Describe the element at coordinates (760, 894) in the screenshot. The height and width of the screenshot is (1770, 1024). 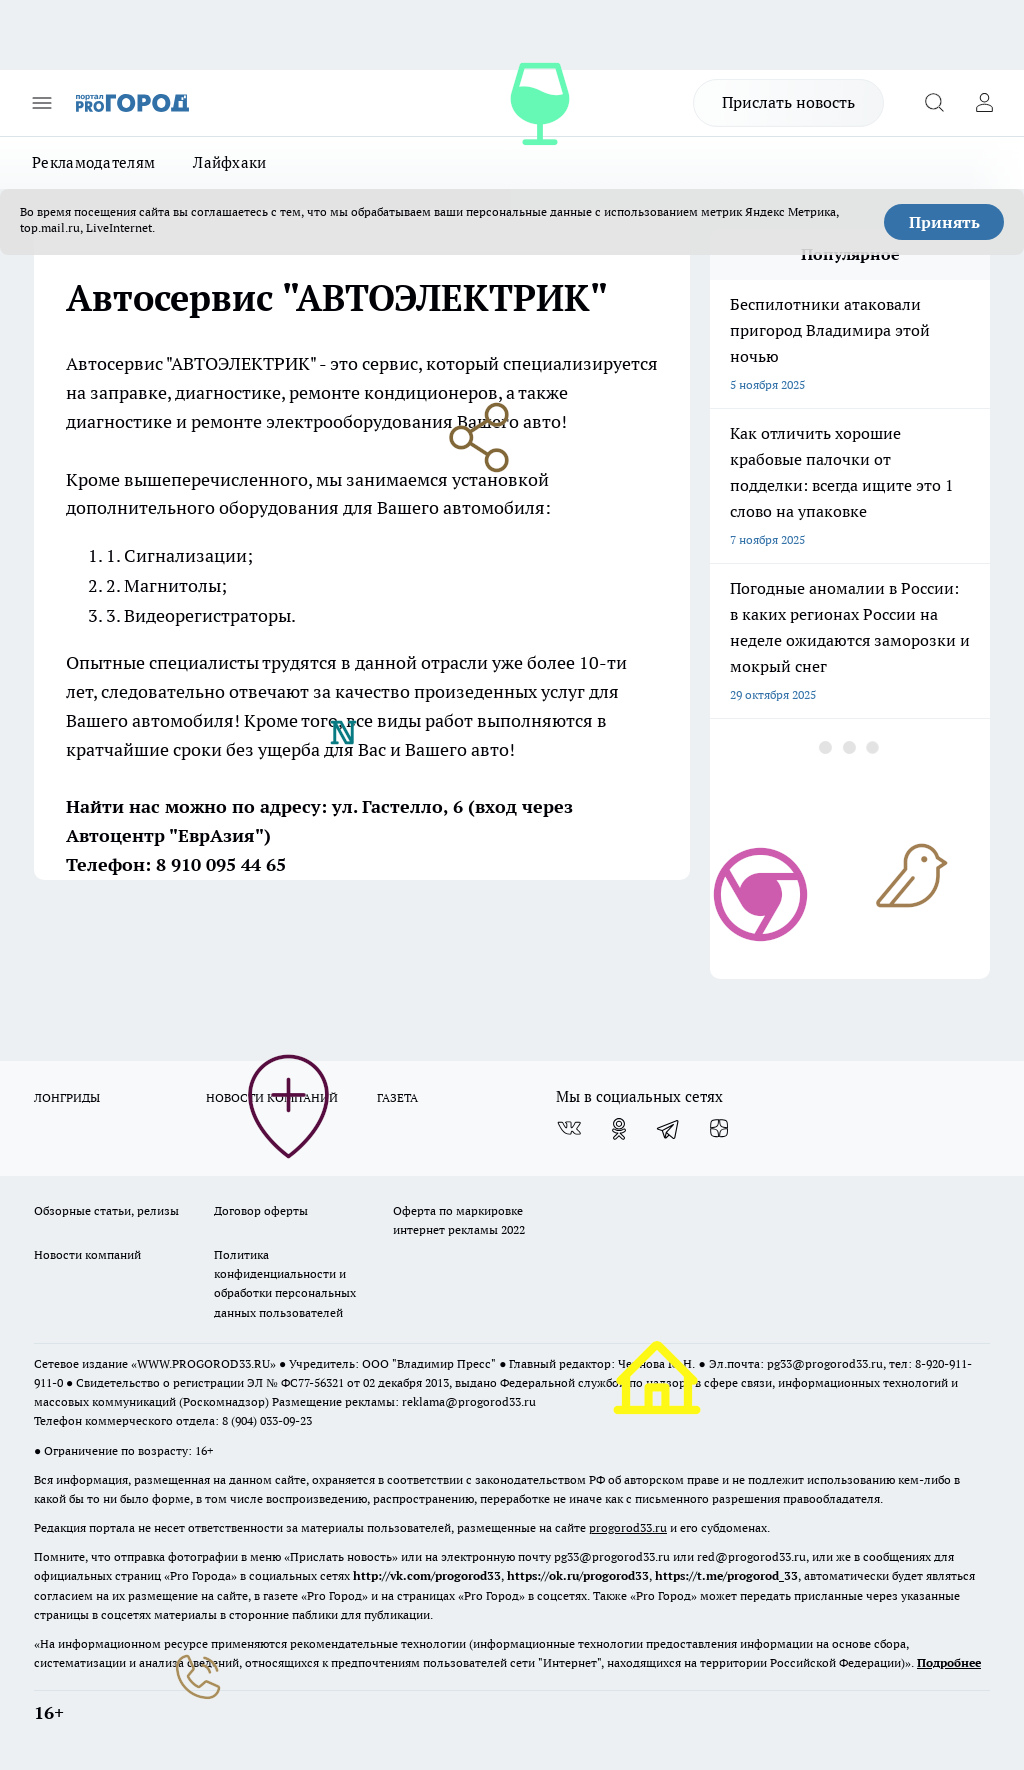
I see `open Google Chrome browser` at that location.